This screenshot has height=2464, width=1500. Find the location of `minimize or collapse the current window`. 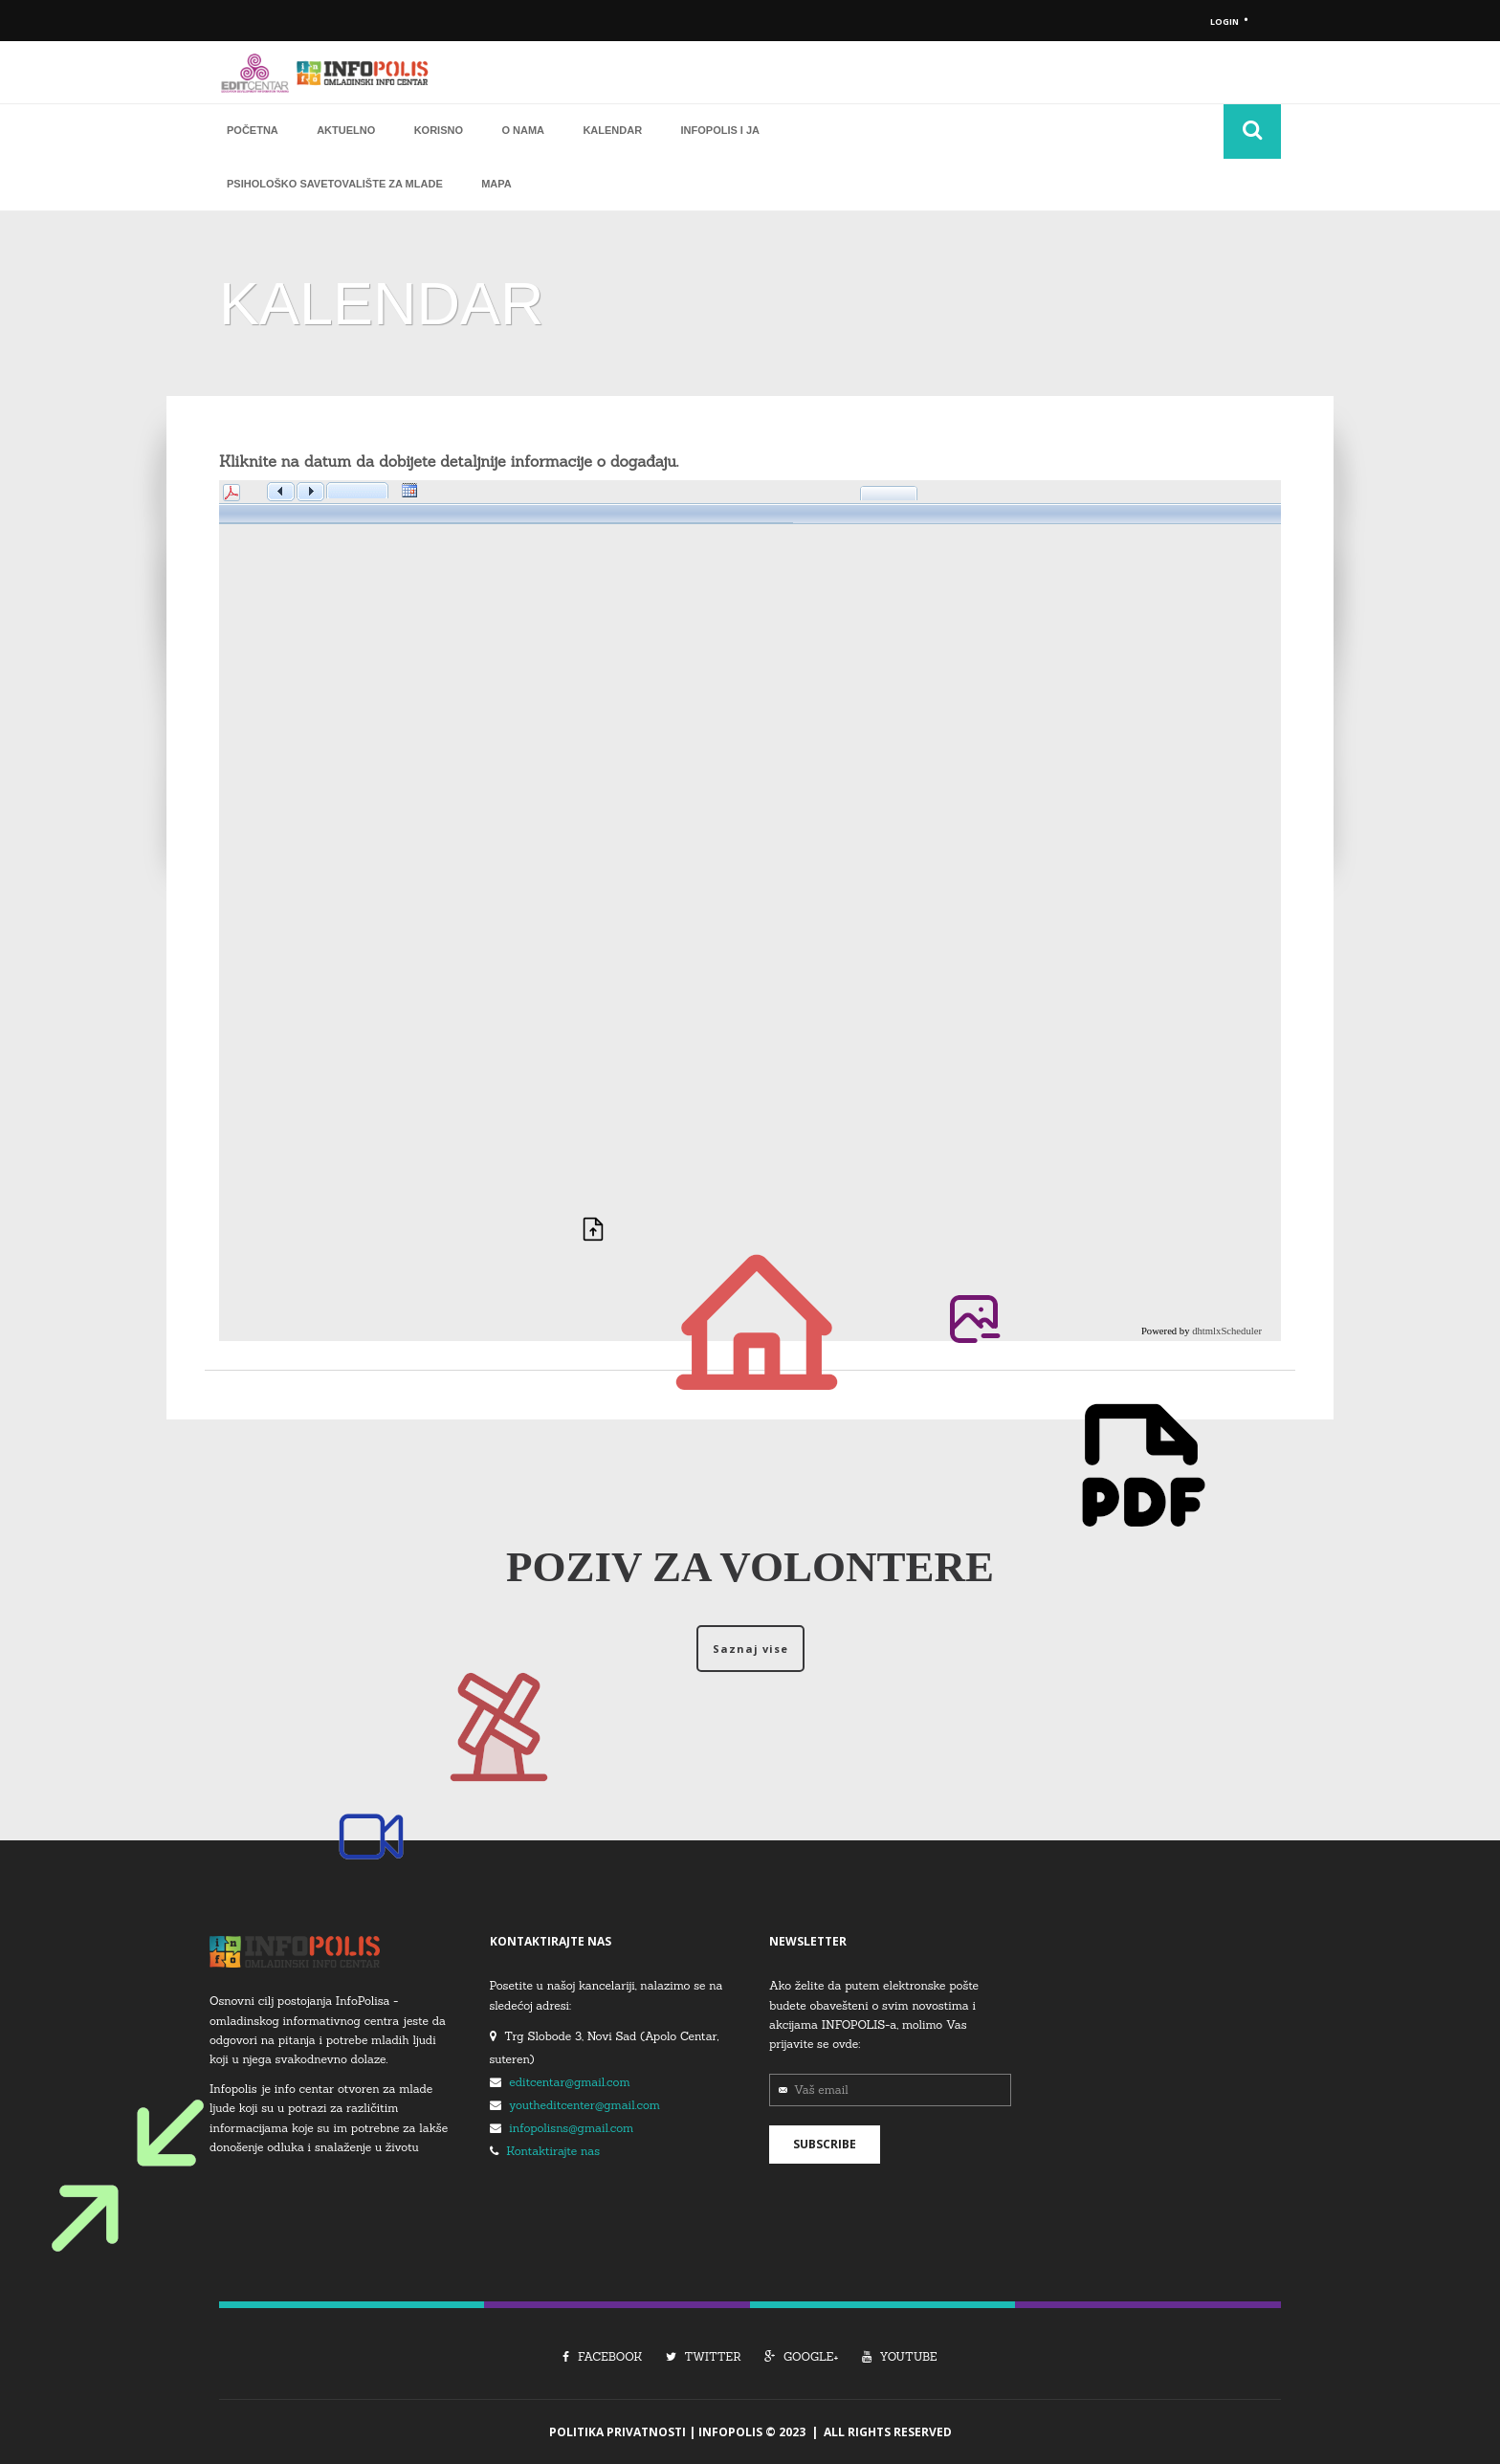

minimize or collapse the current window is located at coordinates (127, 2175).